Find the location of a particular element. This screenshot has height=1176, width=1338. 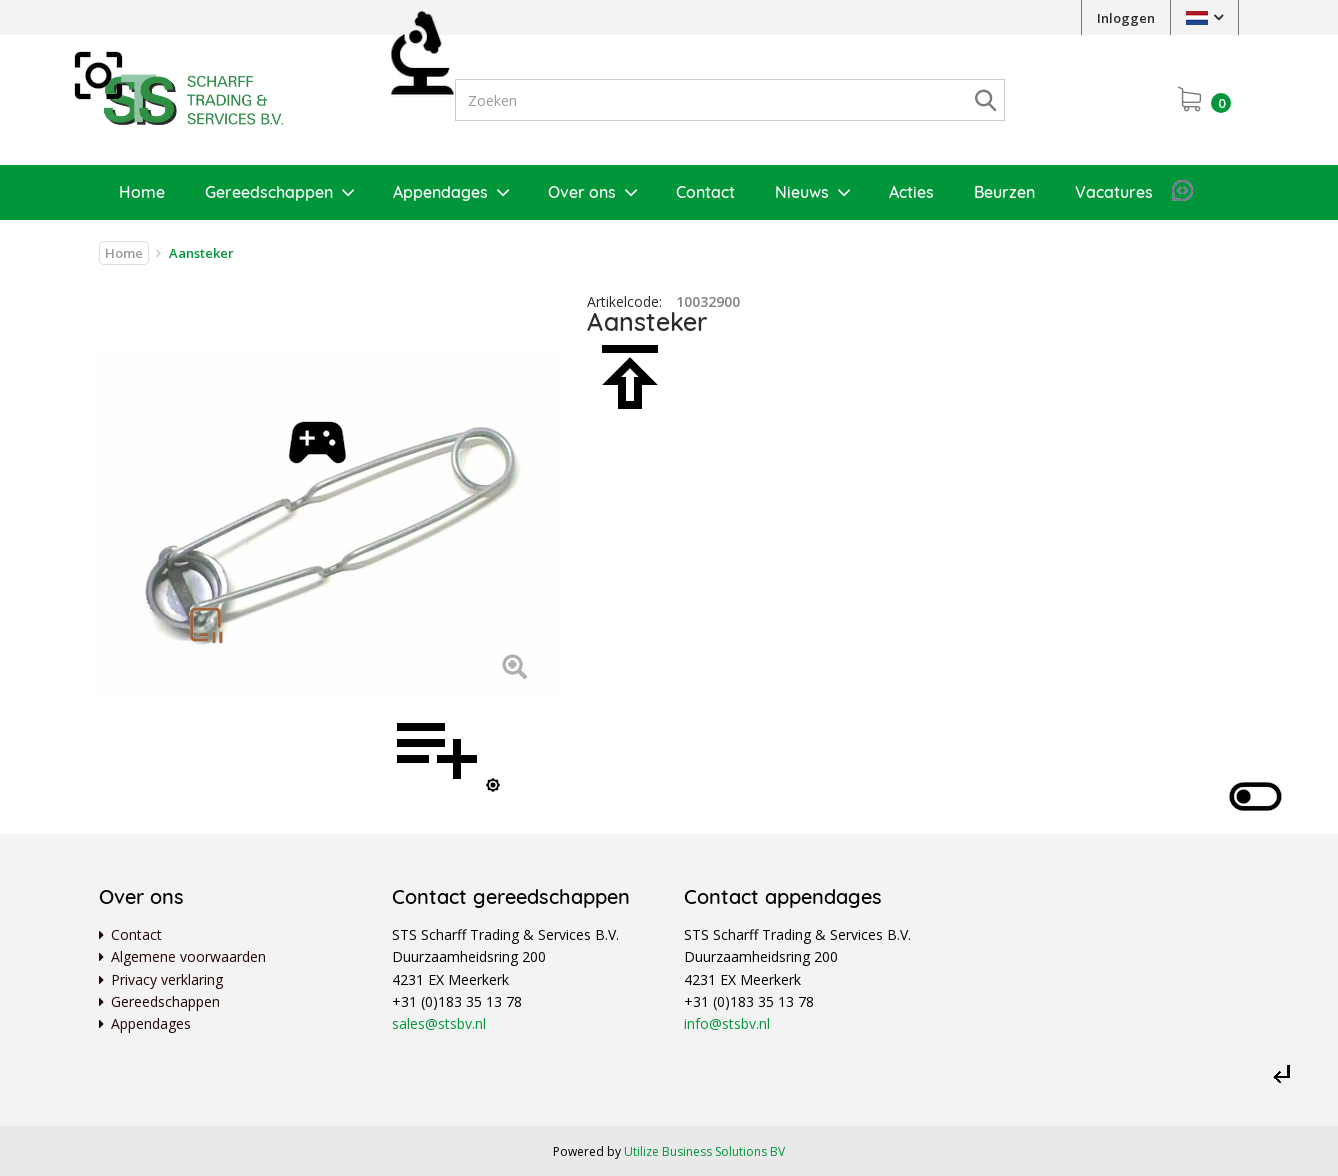

add a new item to your playlist is located at coordinates (437, 747).